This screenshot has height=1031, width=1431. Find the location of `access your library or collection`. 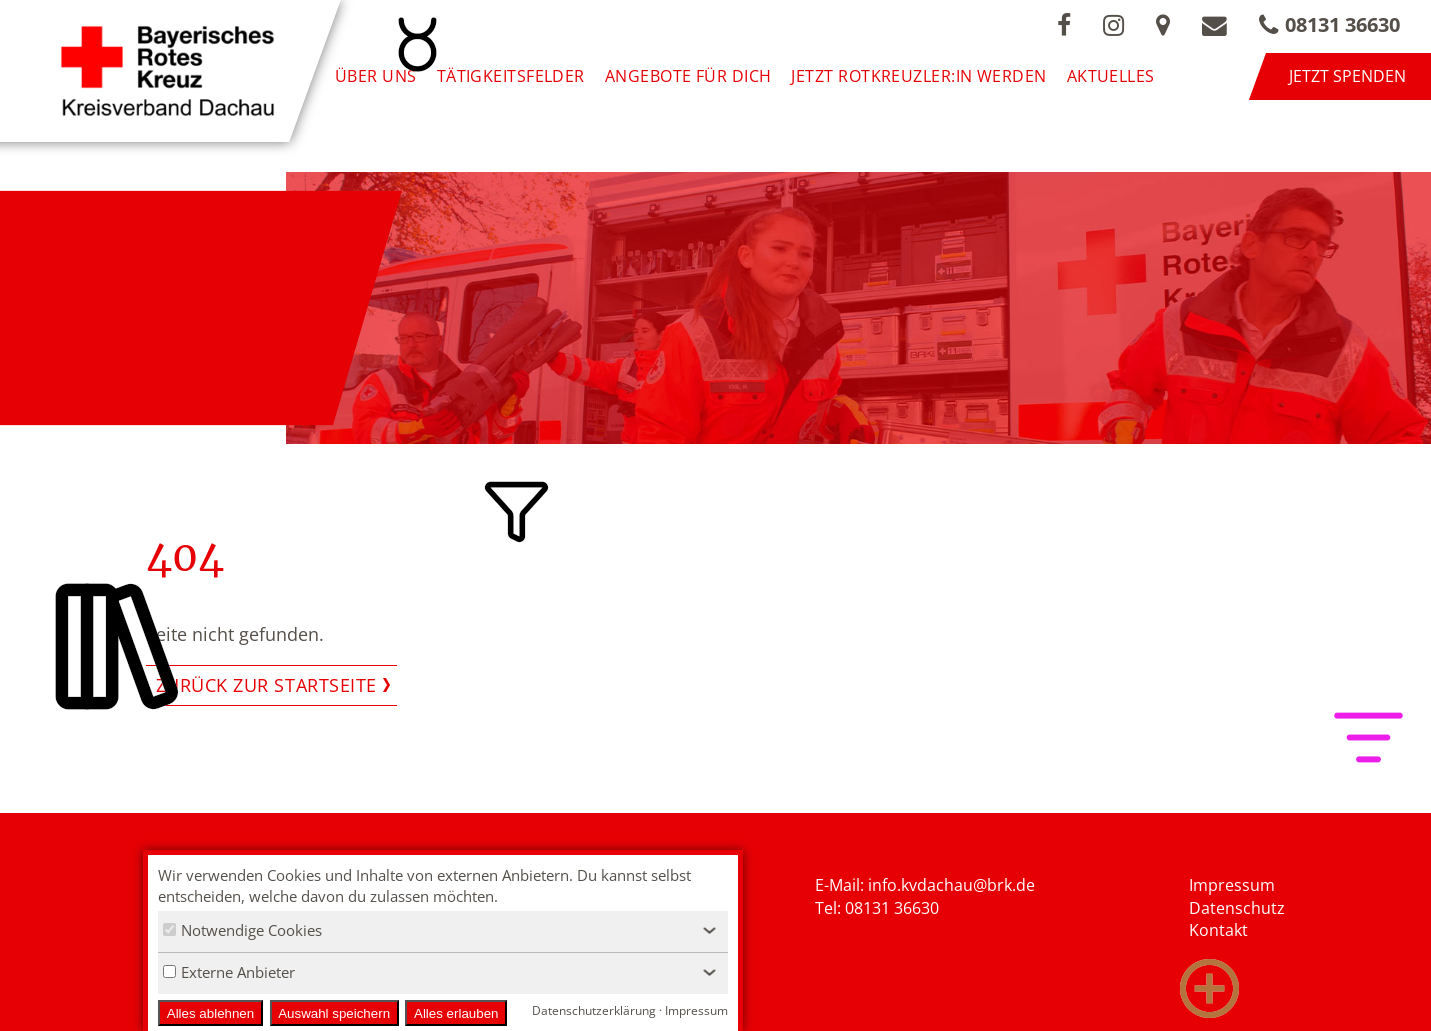

access your library or collection is located at coordinates (118, 646).